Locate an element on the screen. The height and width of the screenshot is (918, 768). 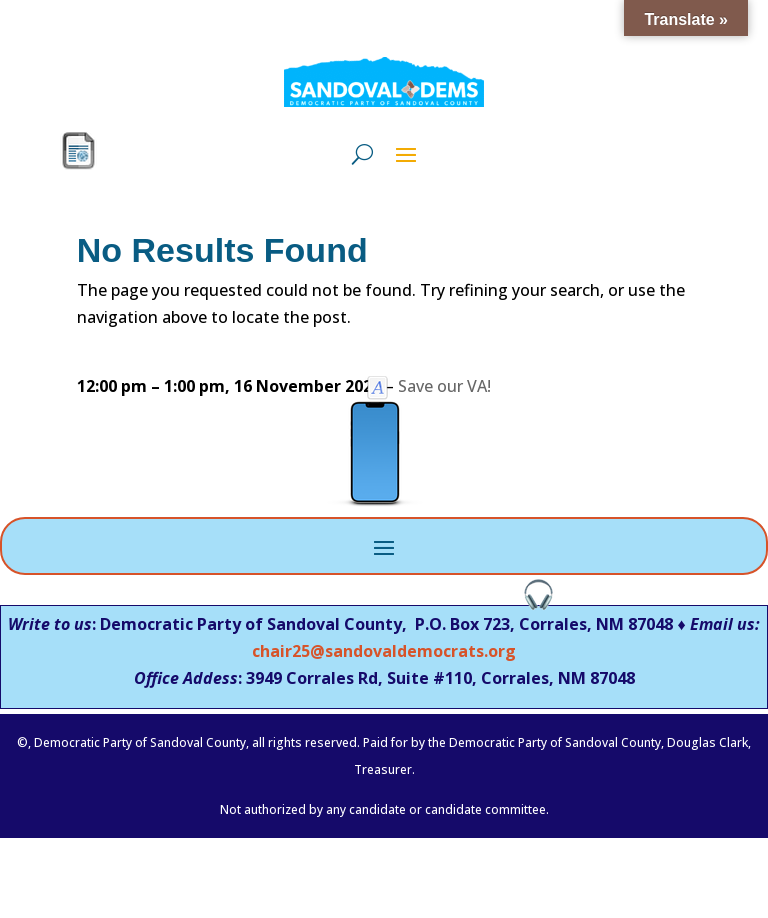
open a libreoffice web document is located at coordinates (78, 150).